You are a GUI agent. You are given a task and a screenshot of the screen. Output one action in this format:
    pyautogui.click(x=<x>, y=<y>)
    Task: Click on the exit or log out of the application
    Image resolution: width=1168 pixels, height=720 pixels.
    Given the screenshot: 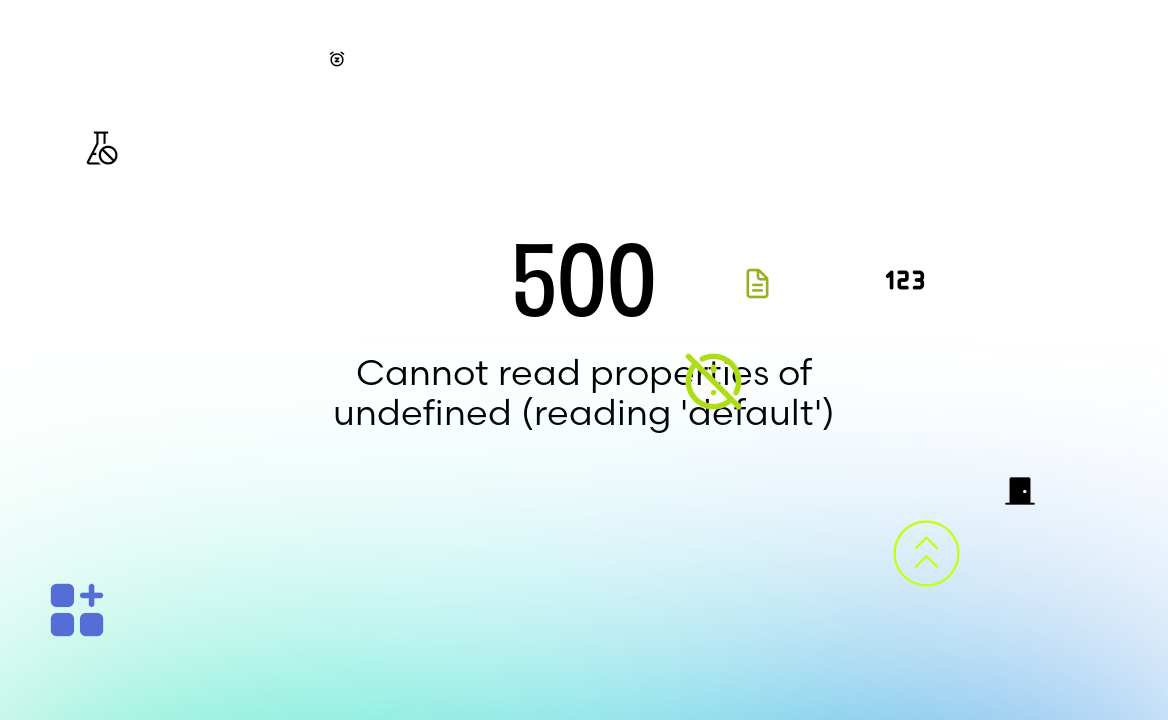 What is the action you would take?
    pyautogui.click(x=1020, y=491)
    